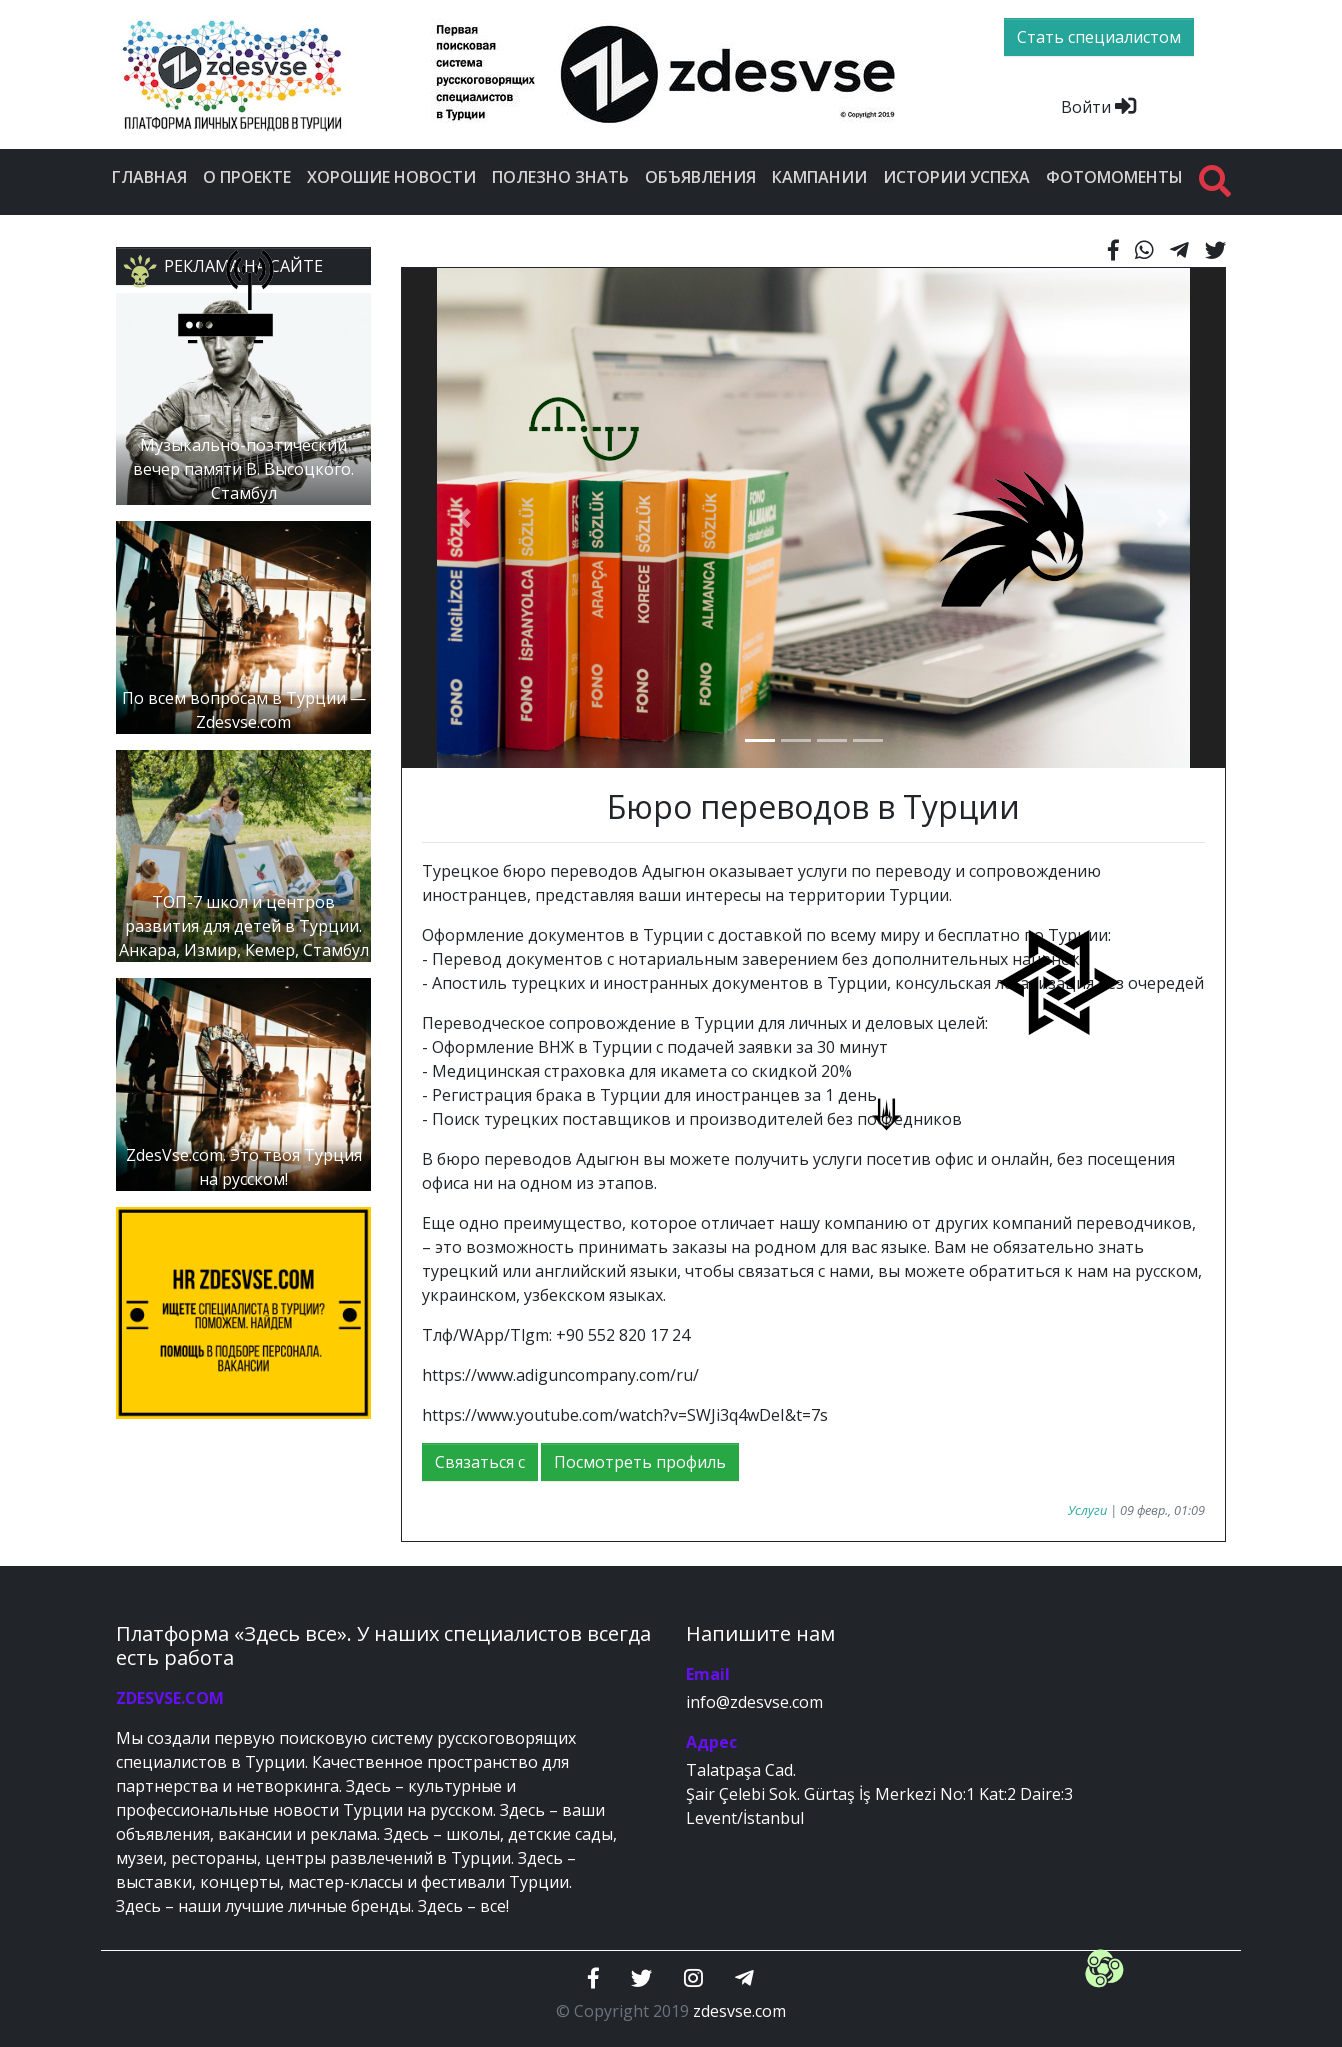 The image size is (1342, 2047). What do you see at coordinates (1011, 534) in the screenshot?
I see `cast an electrical or lightning spell` at bounding box center [1011, 534].